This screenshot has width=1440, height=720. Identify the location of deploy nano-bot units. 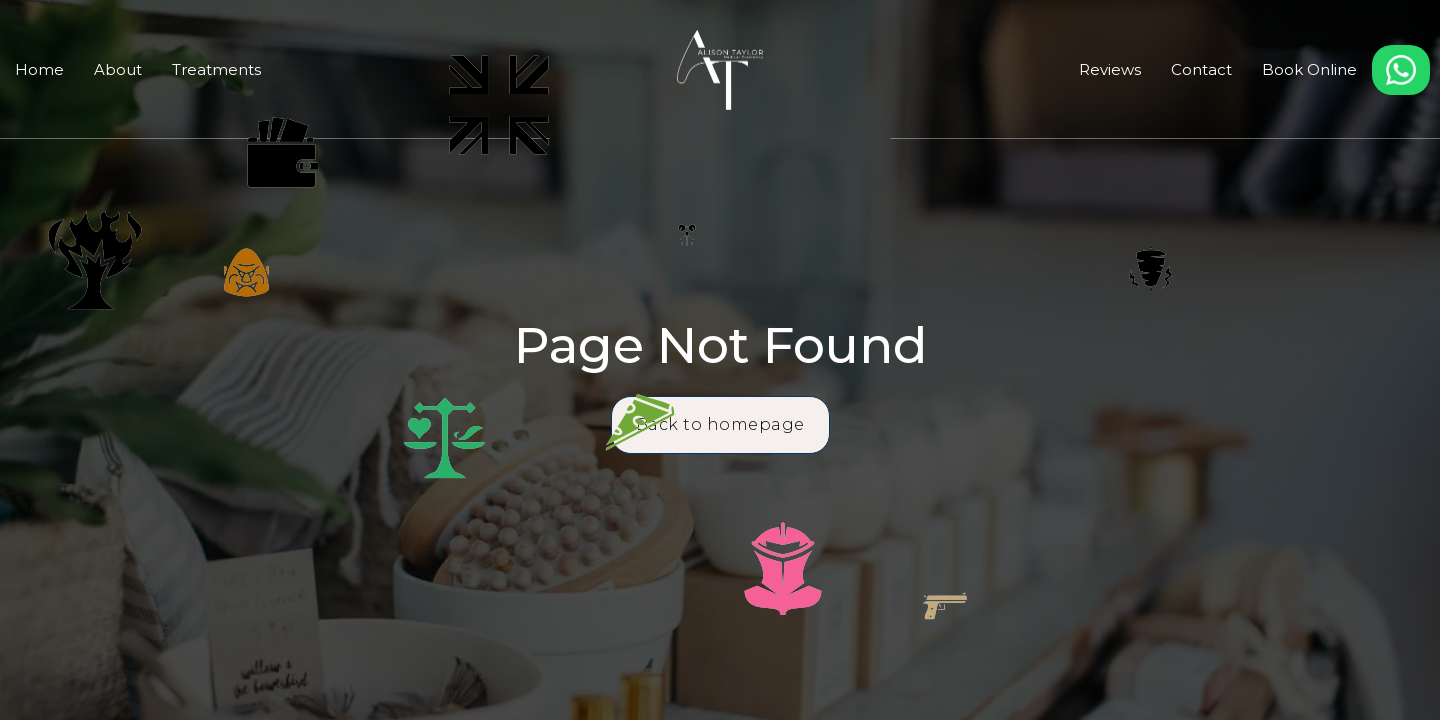
(687, 235).